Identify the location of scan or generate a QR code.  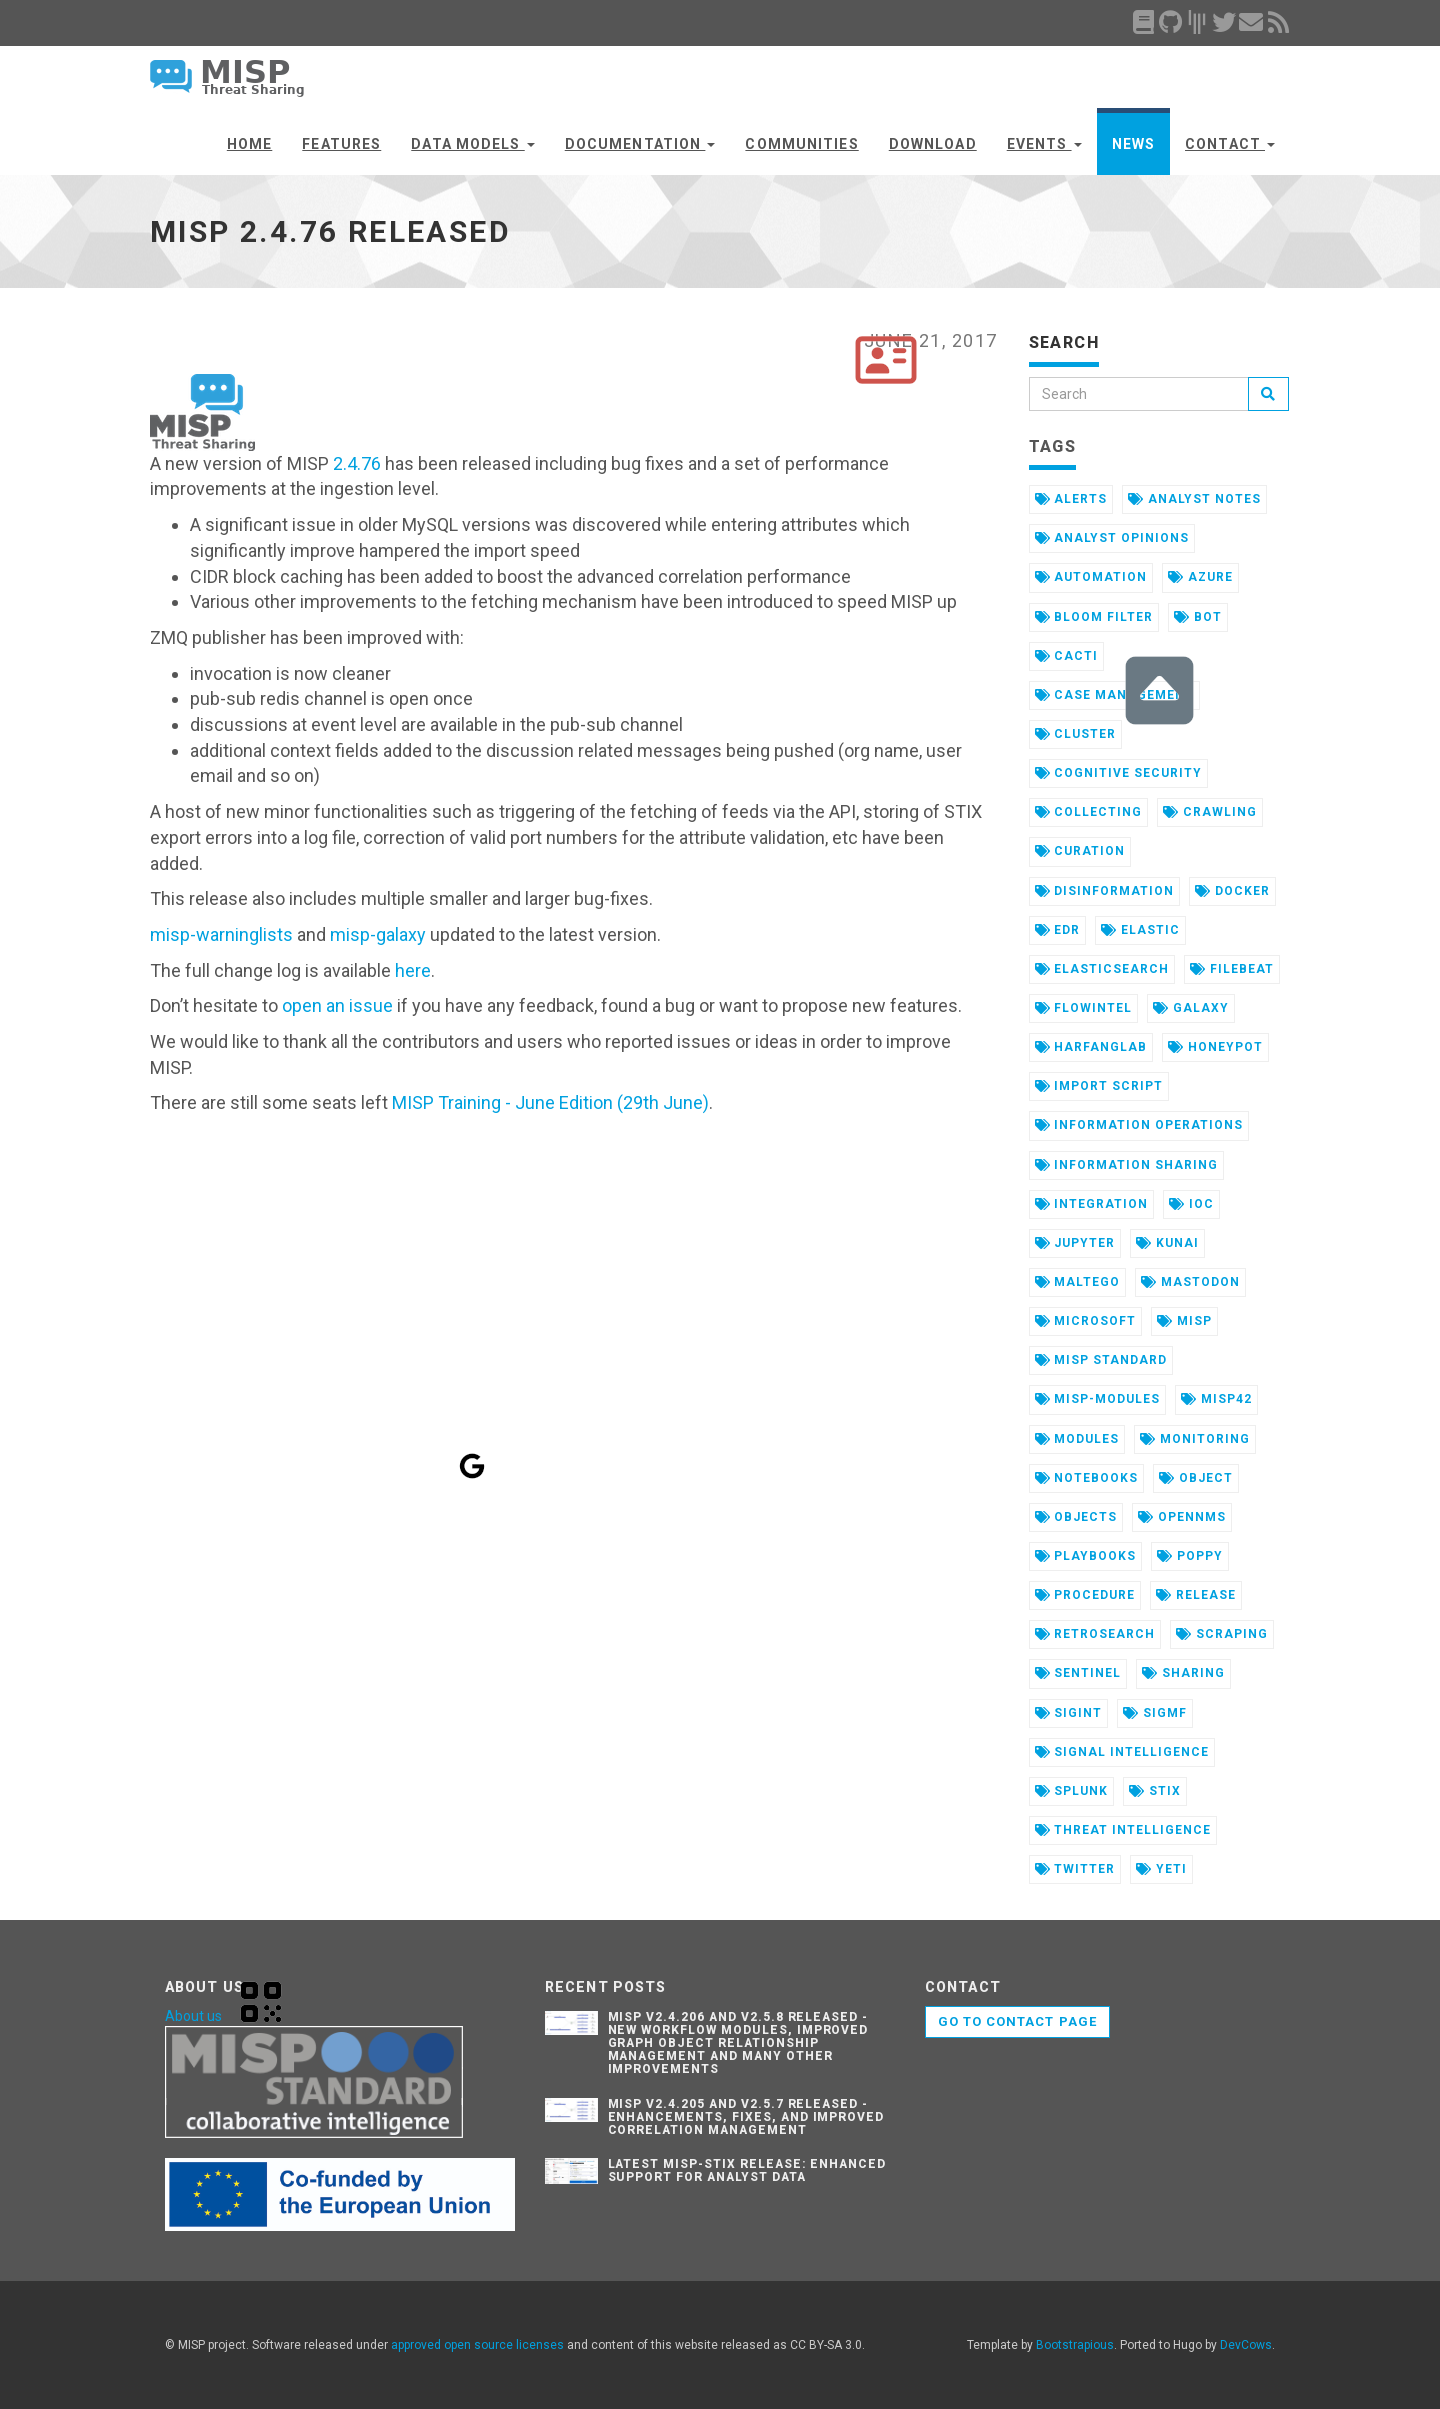
(261, 2002).